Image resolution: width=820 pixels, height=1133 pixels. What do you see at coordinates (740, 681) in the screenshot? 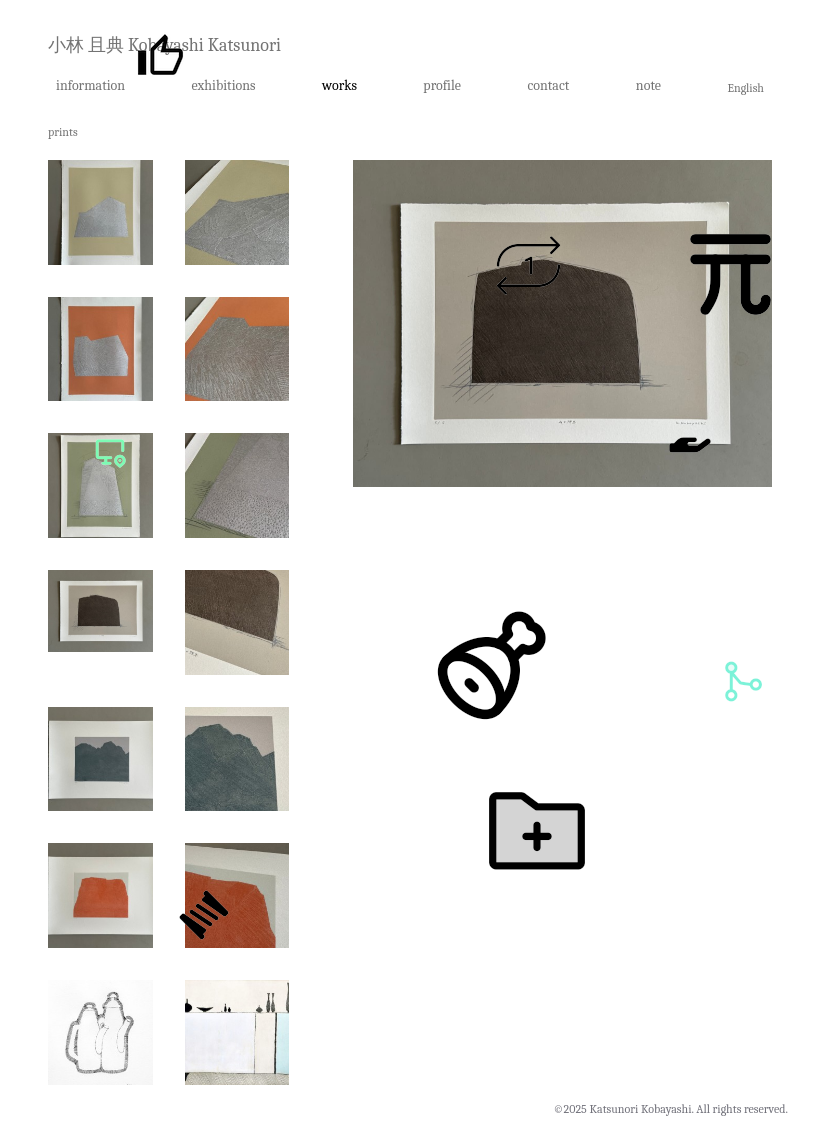
I see `merge branches in version control` at bounding box center [740, 681].